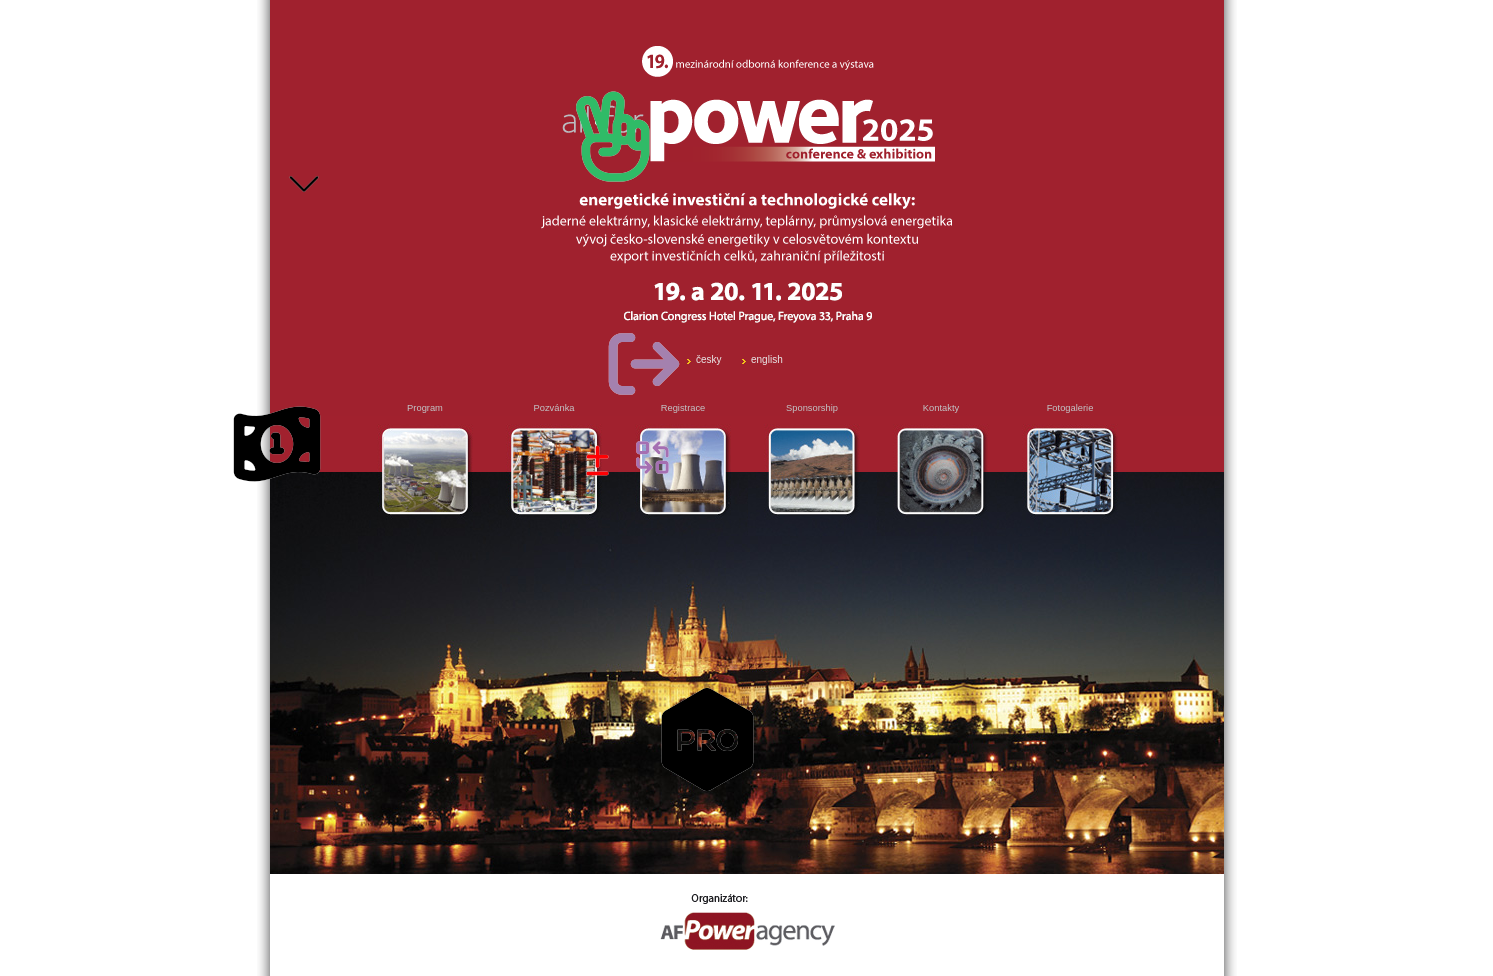  What do you see at coordinates (615, 136) in the screenshot?
I see `peace sign or victory gesture` at bounding box center [615, 136].